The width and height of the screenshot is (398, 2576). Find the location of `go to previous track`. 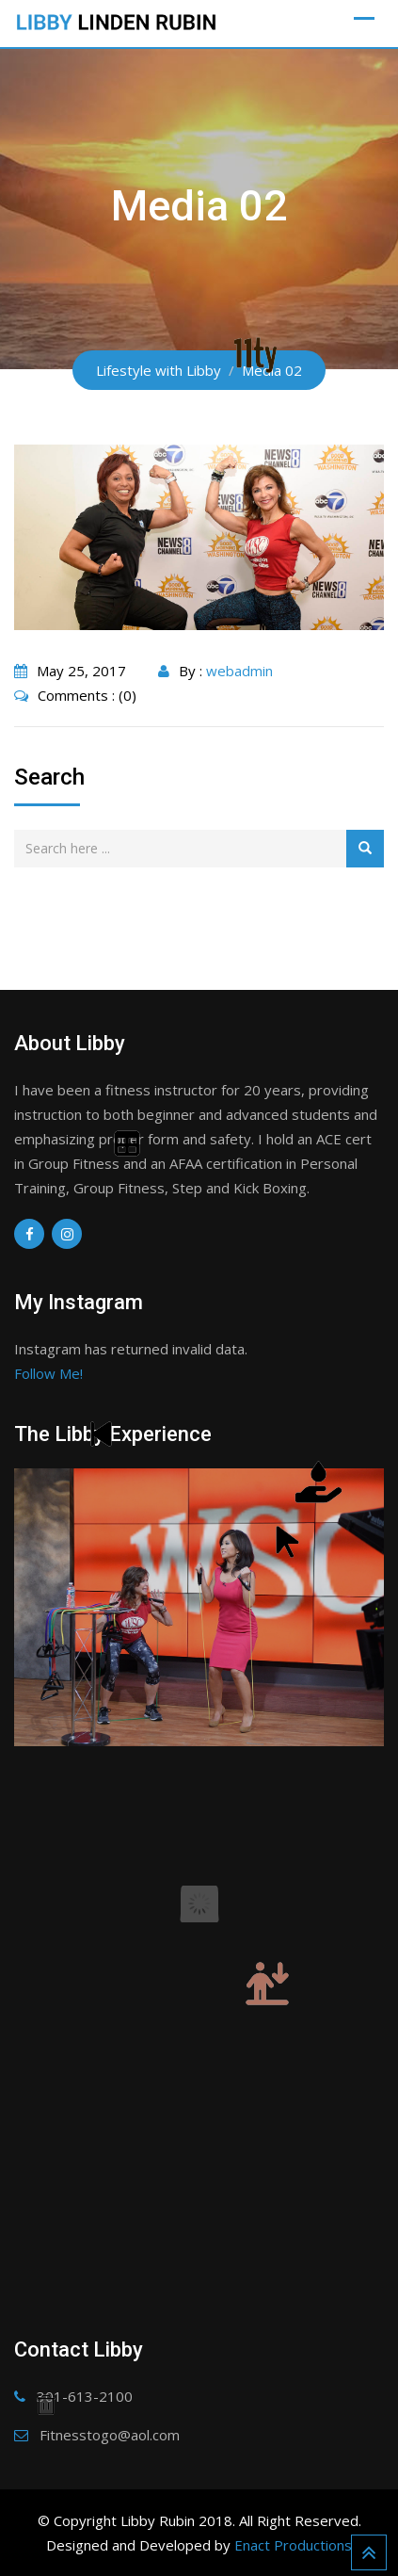

go to previous track is located at coordinates (101, 1434).